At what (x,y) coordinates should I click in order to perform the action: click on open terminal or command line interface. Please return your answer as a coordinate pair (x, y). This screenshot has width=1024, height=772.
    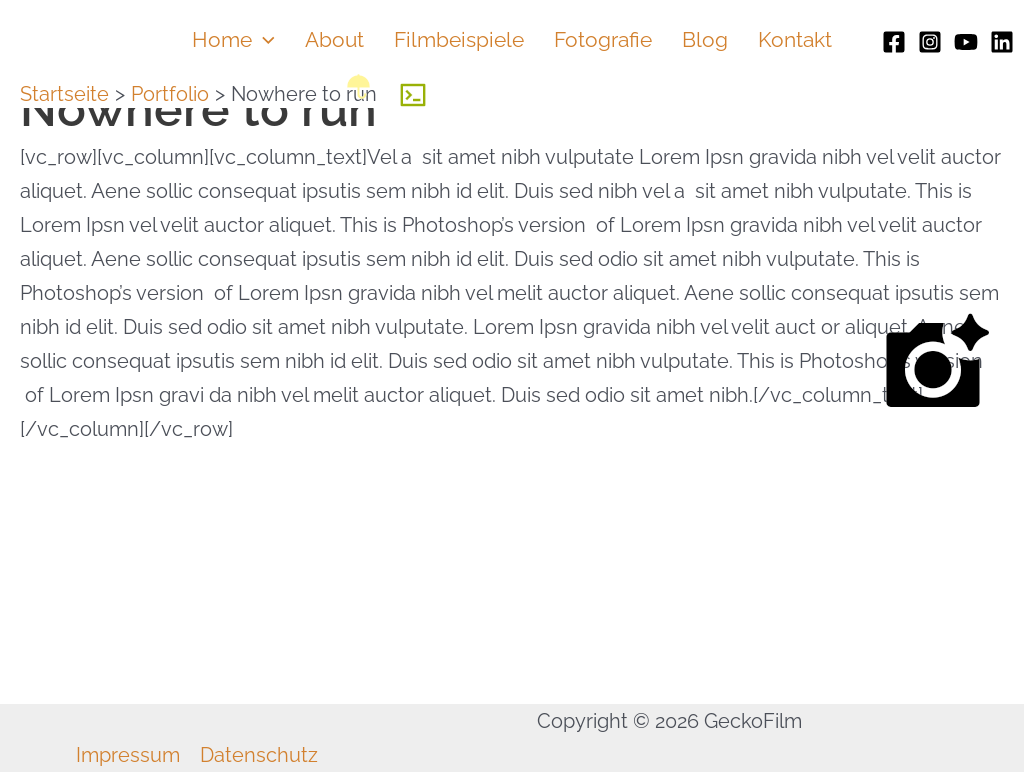
    Looking at the image, I should click on (413, 95).